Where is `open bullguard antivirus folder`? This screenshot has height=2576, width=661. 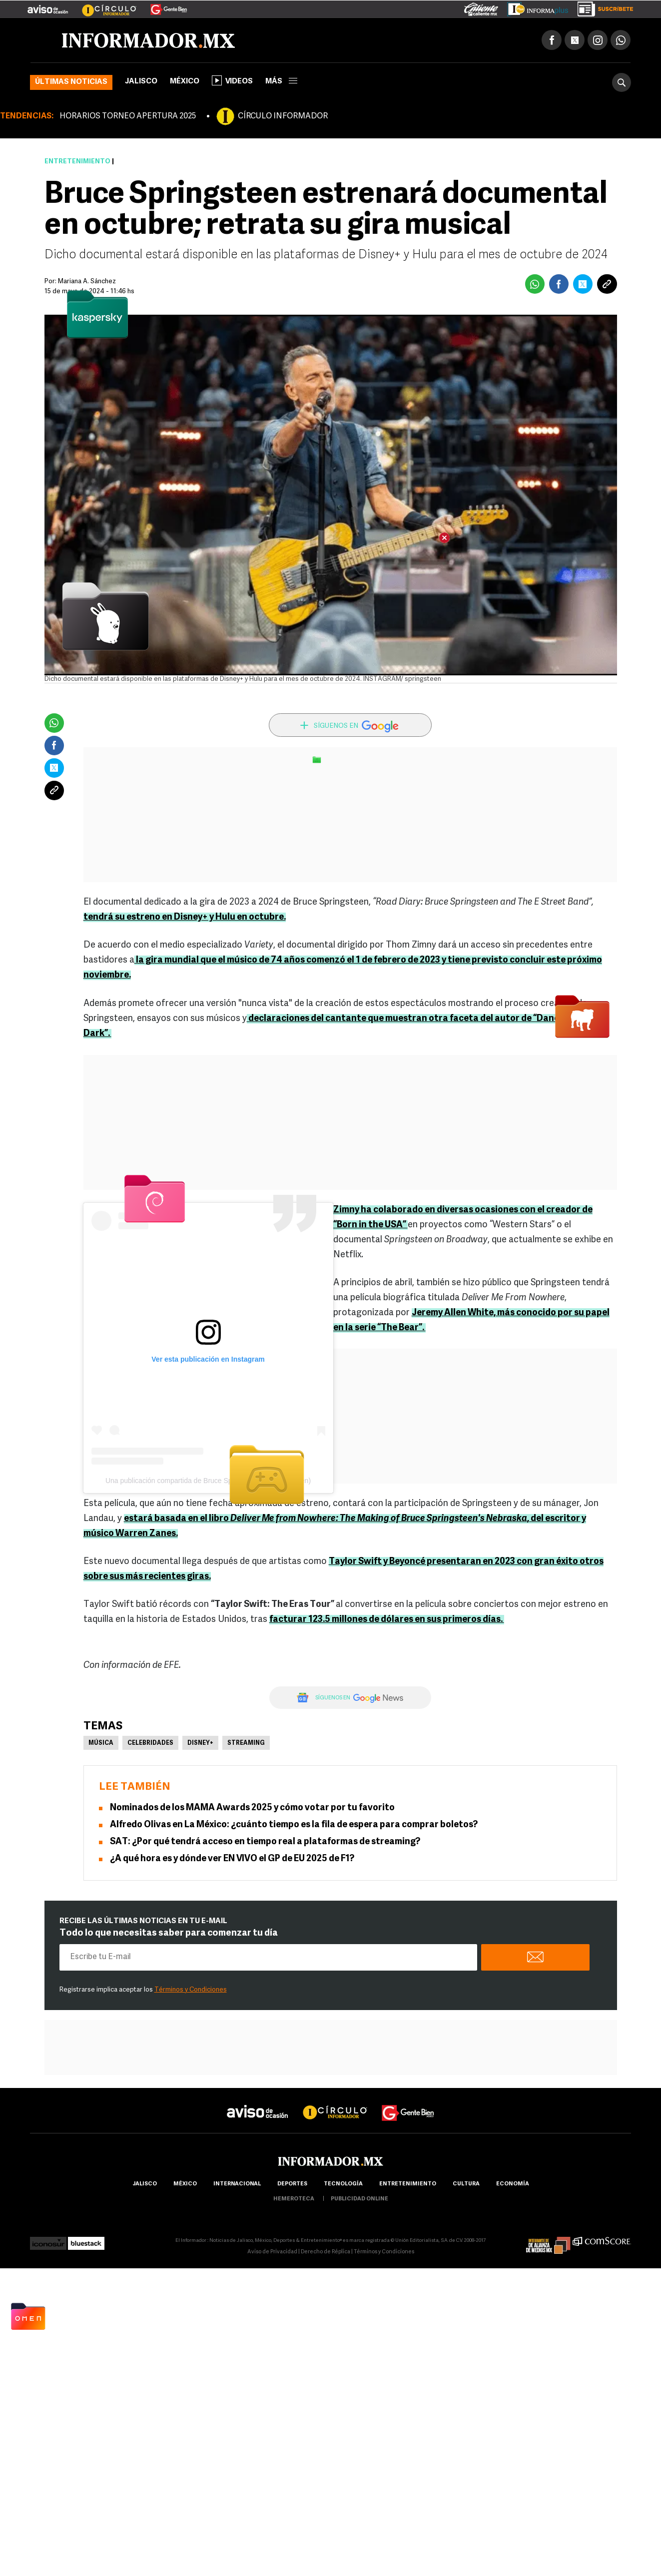 open bullguard antivirus folder is located at coordinates (582, 1018).